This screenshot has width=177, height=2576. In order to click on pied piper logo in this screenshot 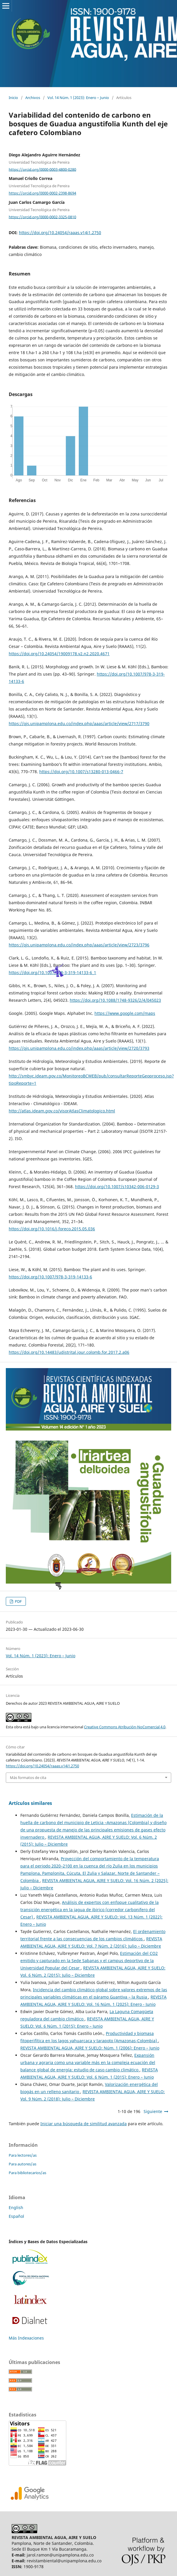, I will do `click(56, 970)`.